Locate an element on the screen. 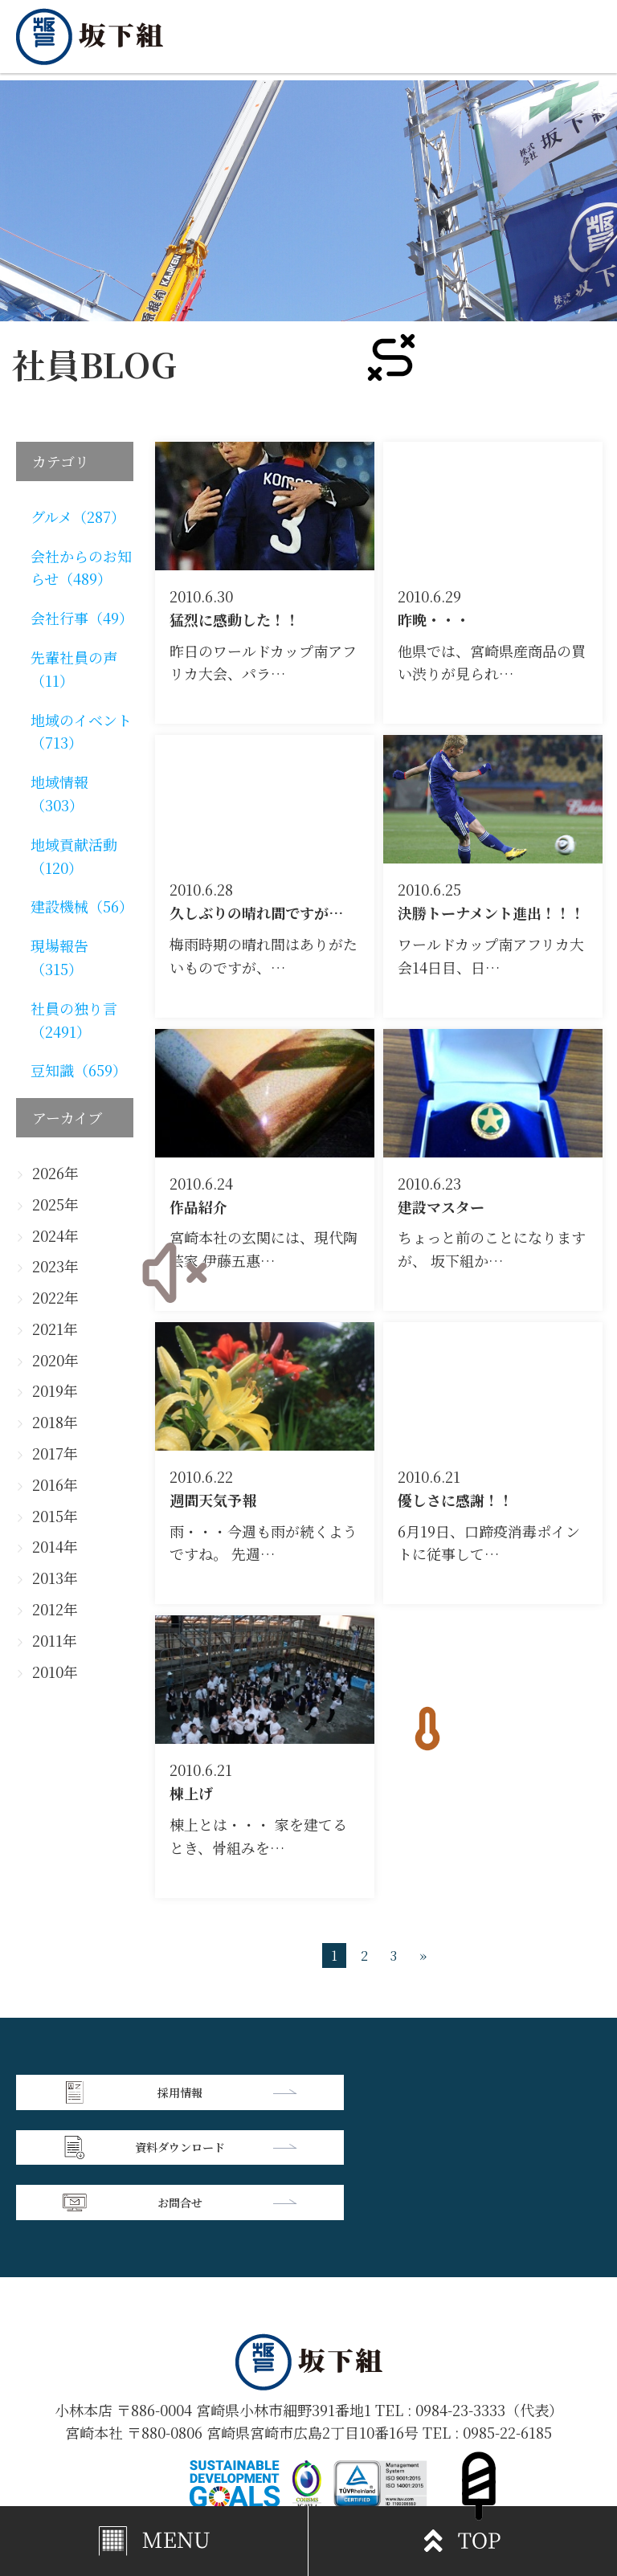 This screenshot has width=617, height=2576. cancel or remove a route is located at coordinates (391, 357).